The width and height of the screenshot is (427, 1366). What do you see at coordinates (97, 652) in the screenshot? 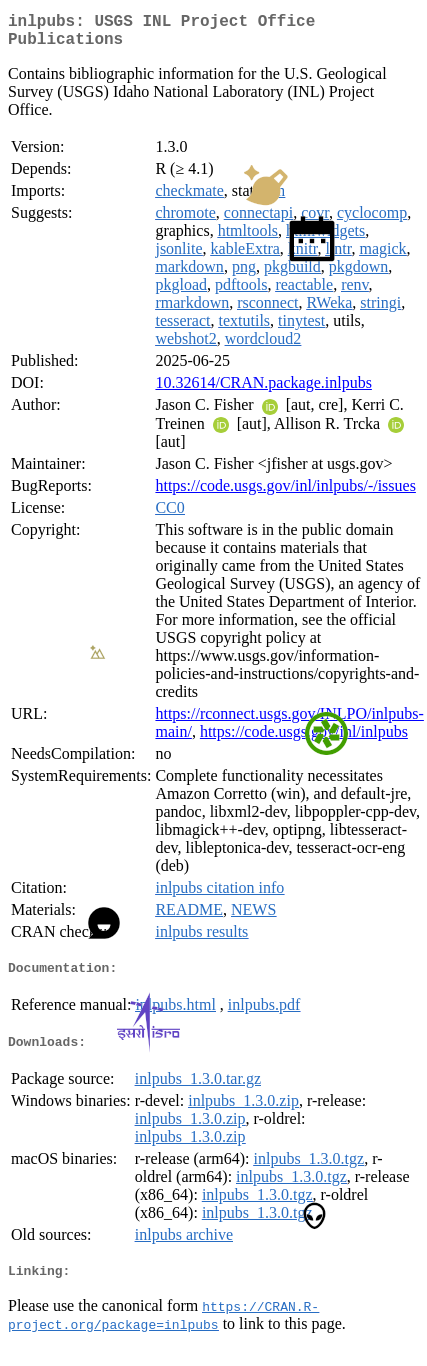
I see `generate AI-enhanced landscape images` at bounding box center [97, 652].